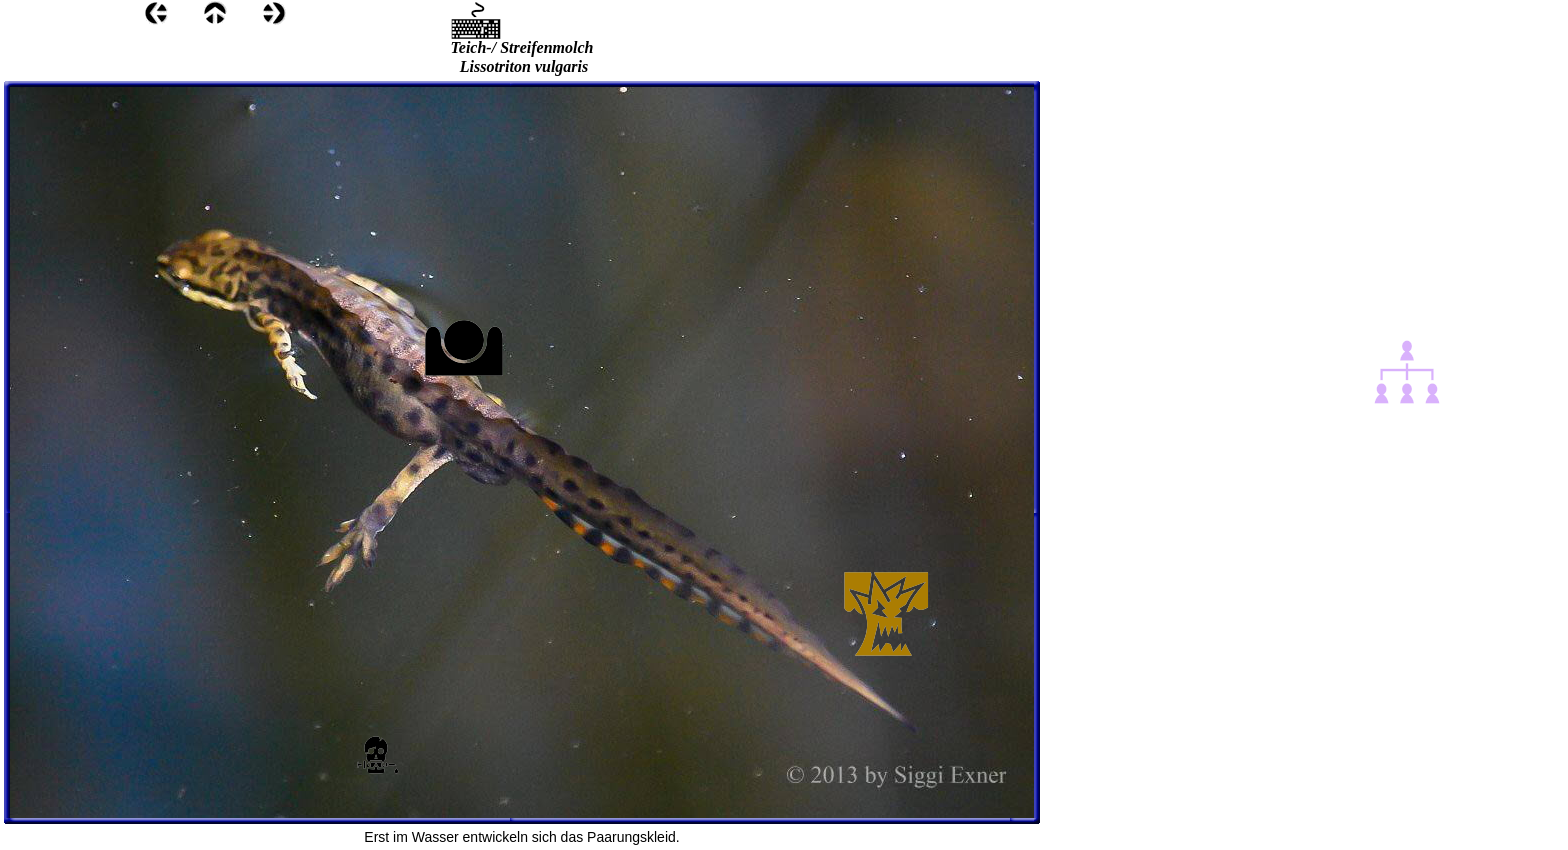 This screenshot has width=1568, height=850. Describe the element at coordinates (1407, 372) in the screenshot. I see `view organizational hierarchy or team structure` at that location.